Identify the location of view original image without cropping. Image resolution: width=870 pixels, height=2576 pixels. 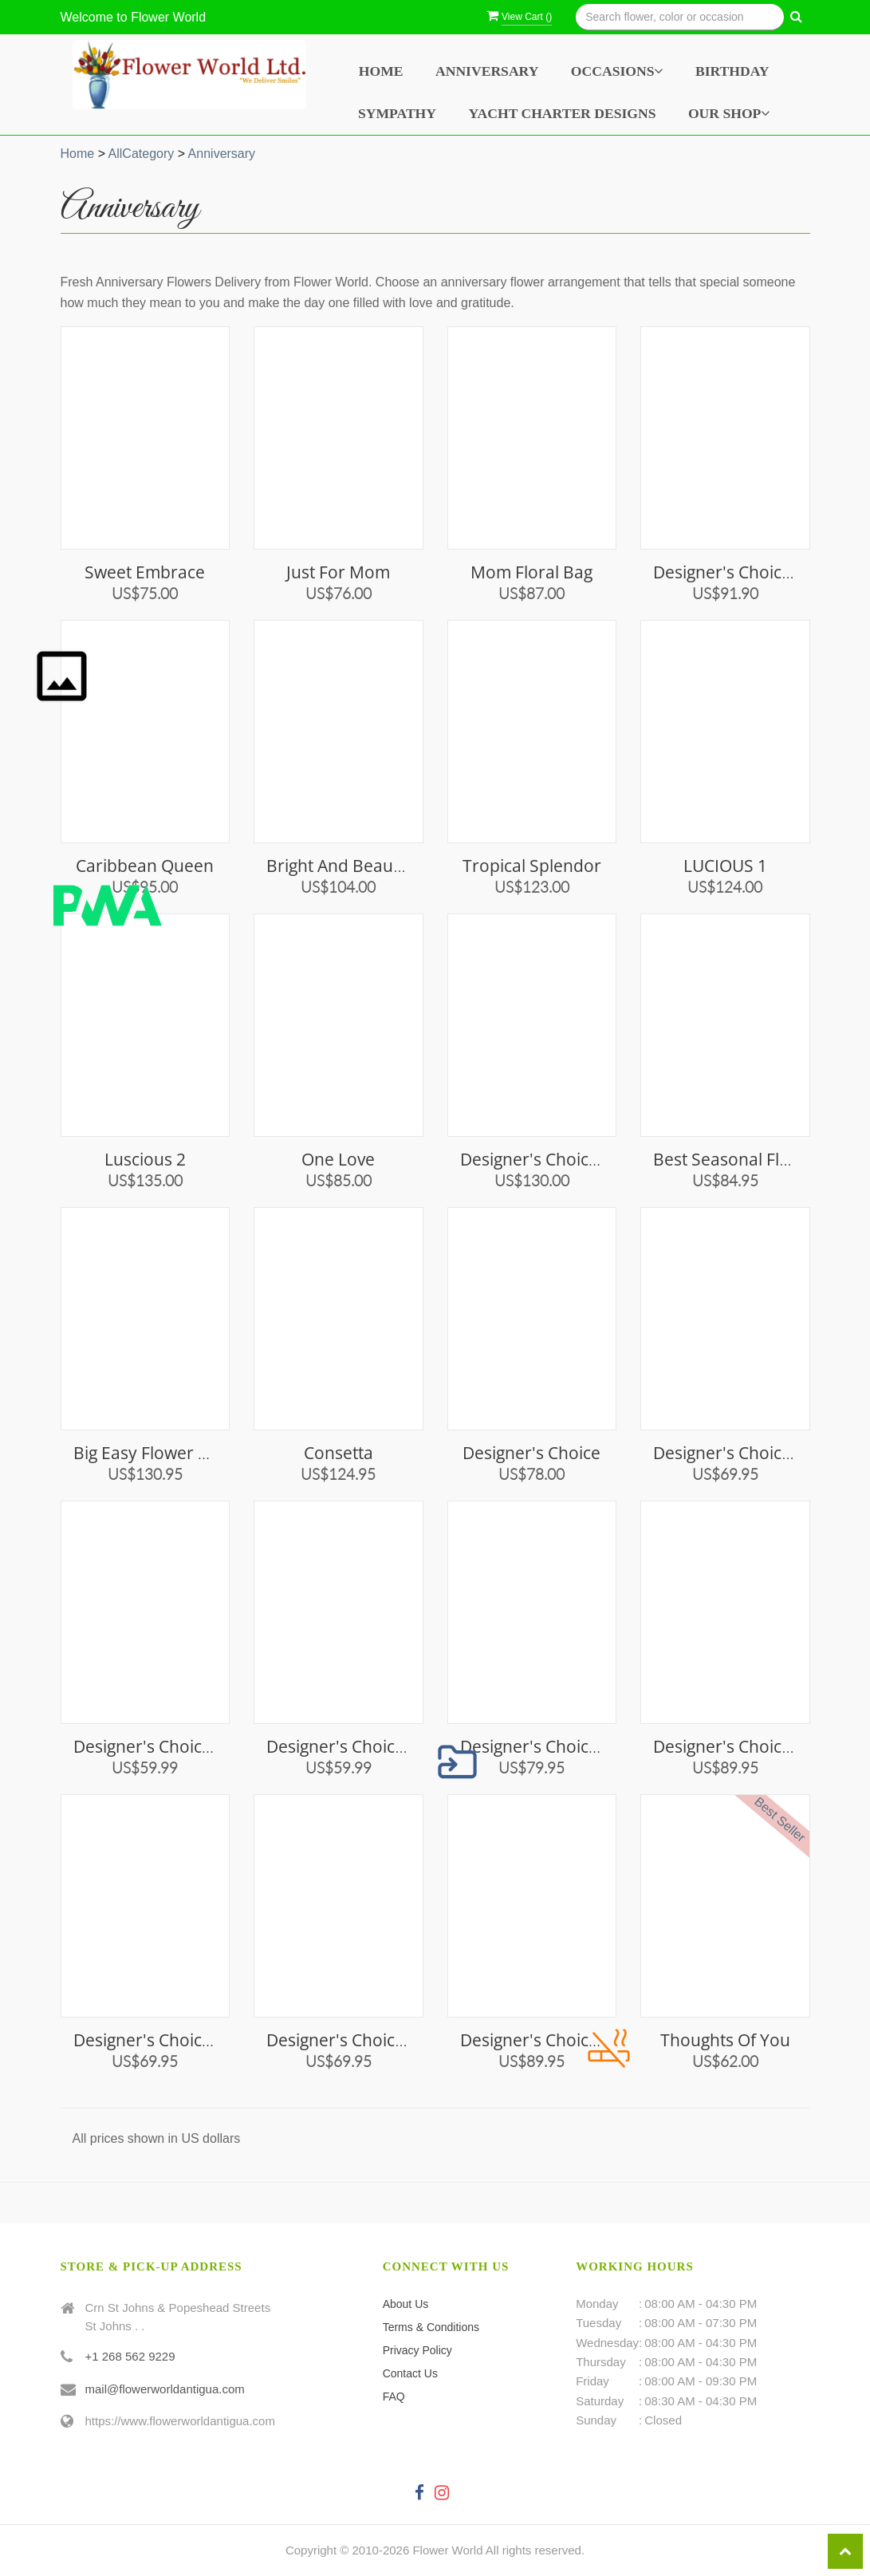
(61, 676).